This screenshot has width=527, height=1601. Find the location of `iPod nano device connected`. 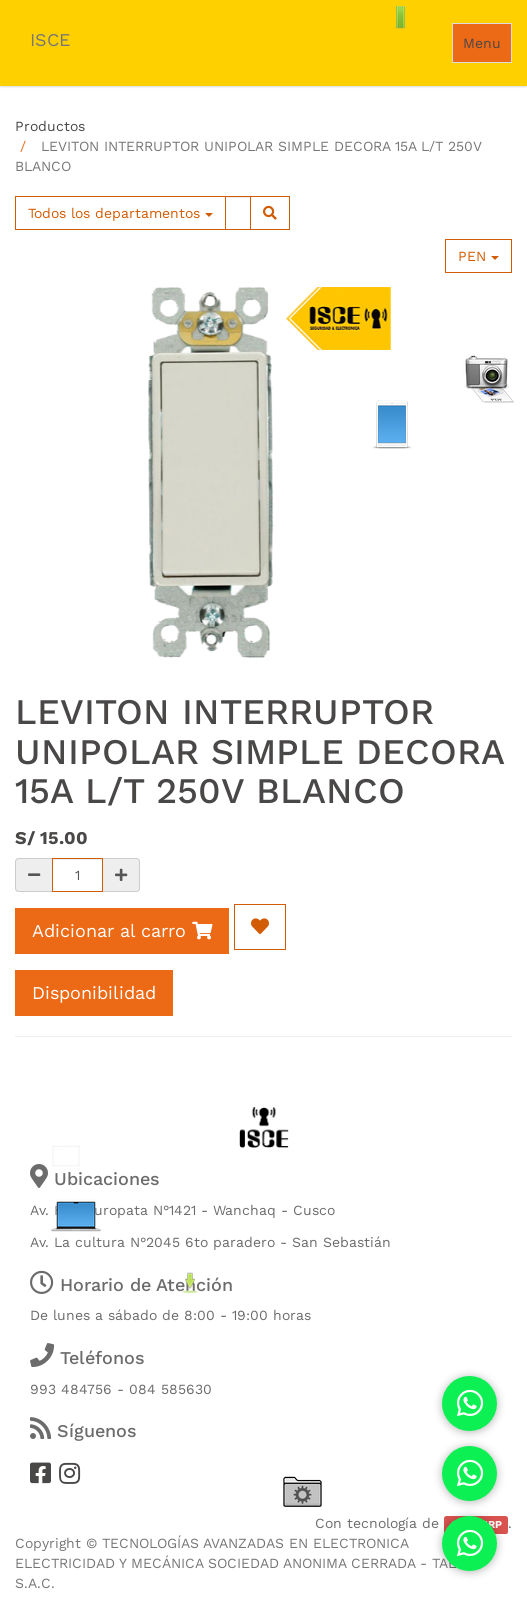

iPod nano device connected is located at coordinates (400, 17).